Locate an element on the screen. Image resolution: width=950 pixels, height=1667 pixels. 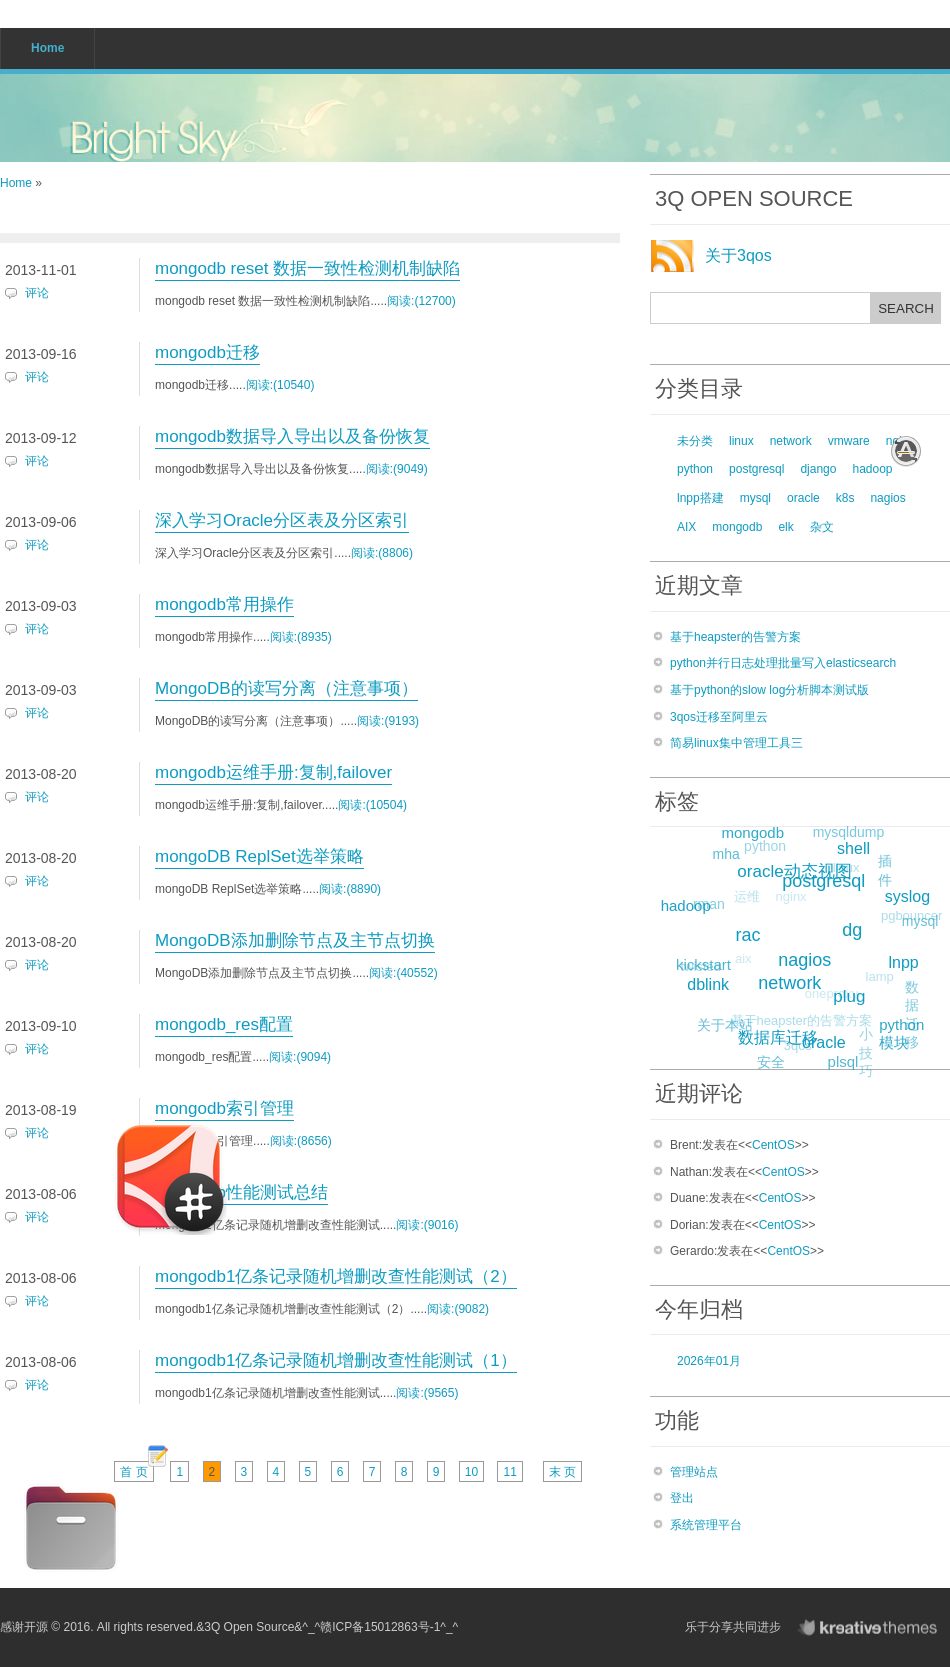
open the software update manager is located at coordinates (906, 451).